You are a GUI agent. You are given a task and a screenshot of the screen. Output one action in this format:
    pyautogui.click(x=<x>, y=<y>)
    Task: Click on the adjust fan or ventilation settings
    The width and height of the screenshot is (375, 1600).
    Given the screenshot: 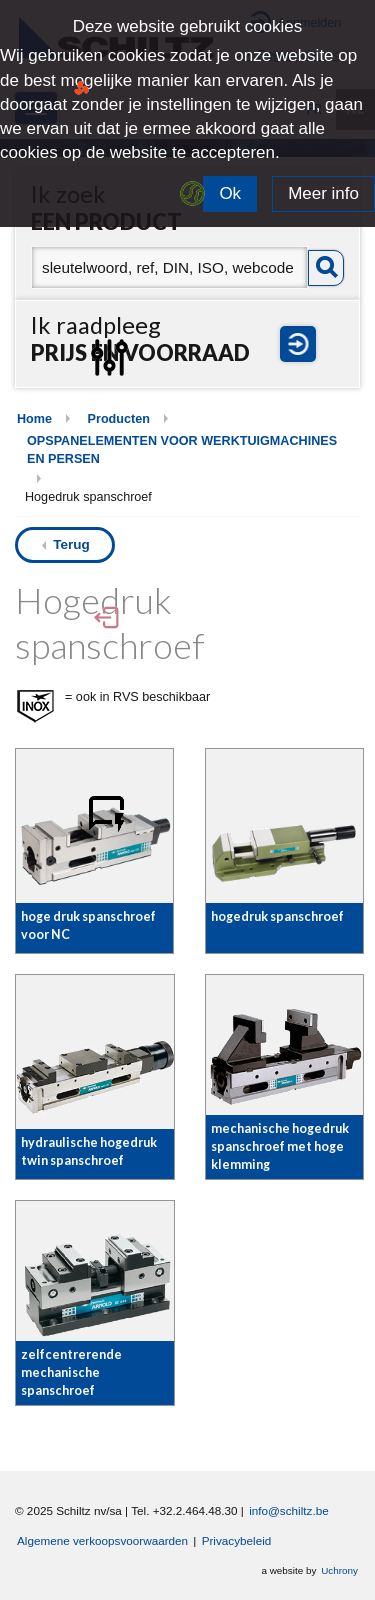 What is the action you would take?
    pyautogui.click(x=81, y=88)
    